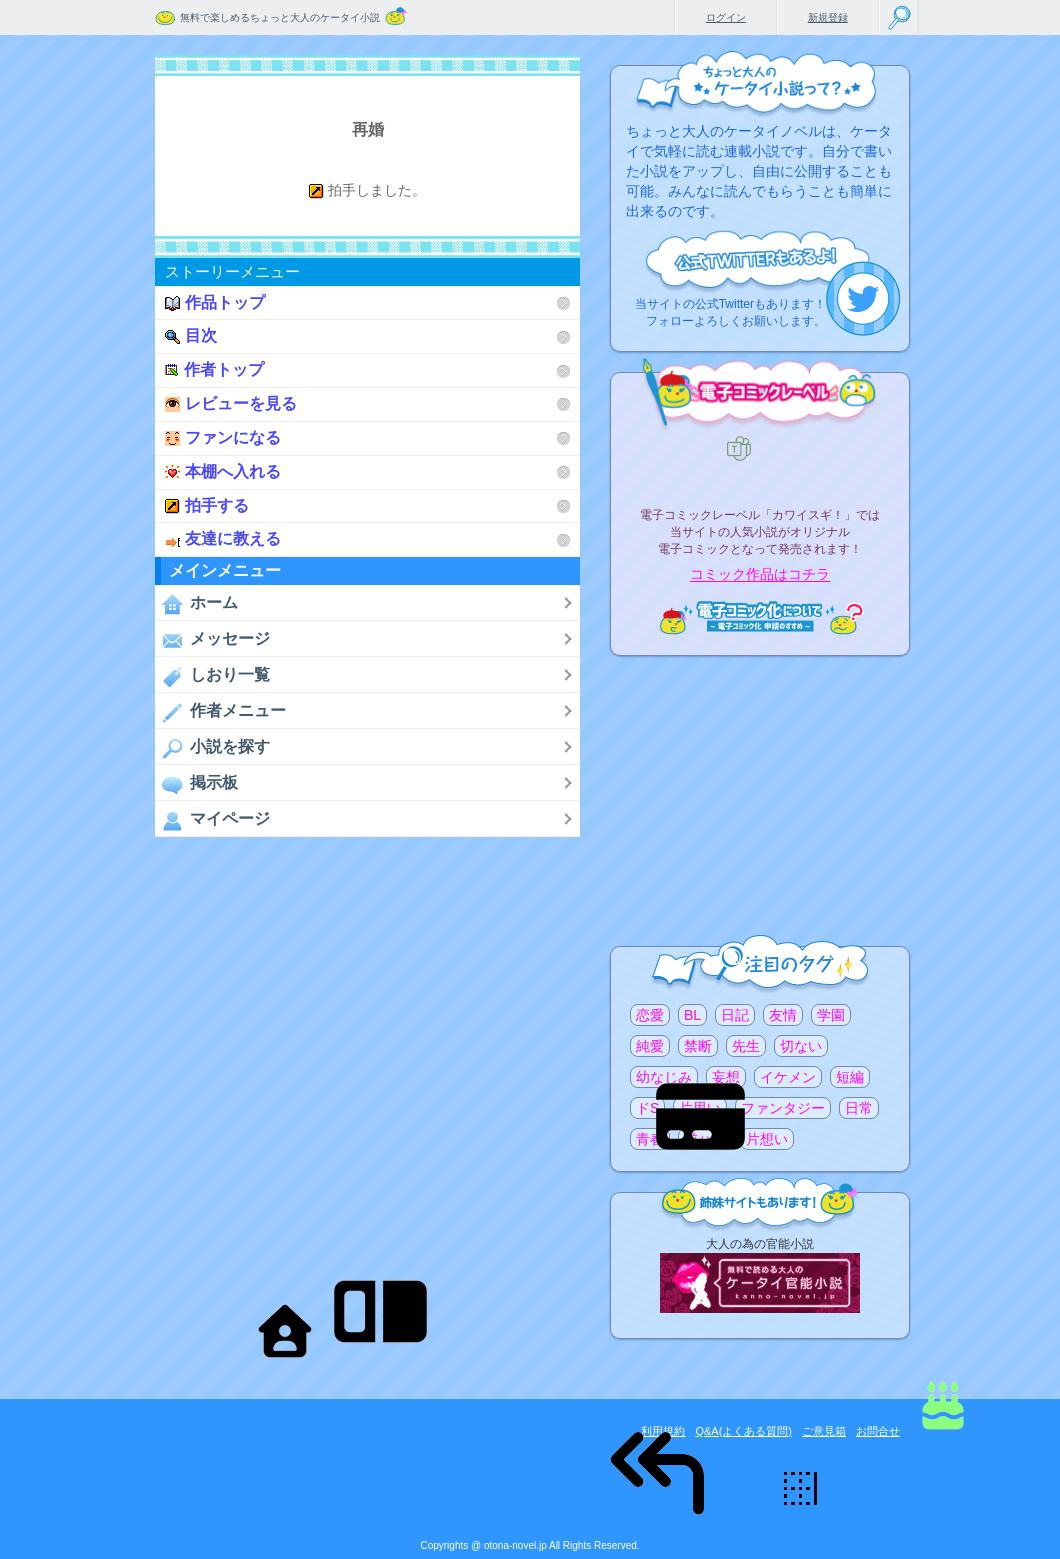 This screenshot has width=1060, height=1559. I want to click on open microsoft teams, so click(739, 449).